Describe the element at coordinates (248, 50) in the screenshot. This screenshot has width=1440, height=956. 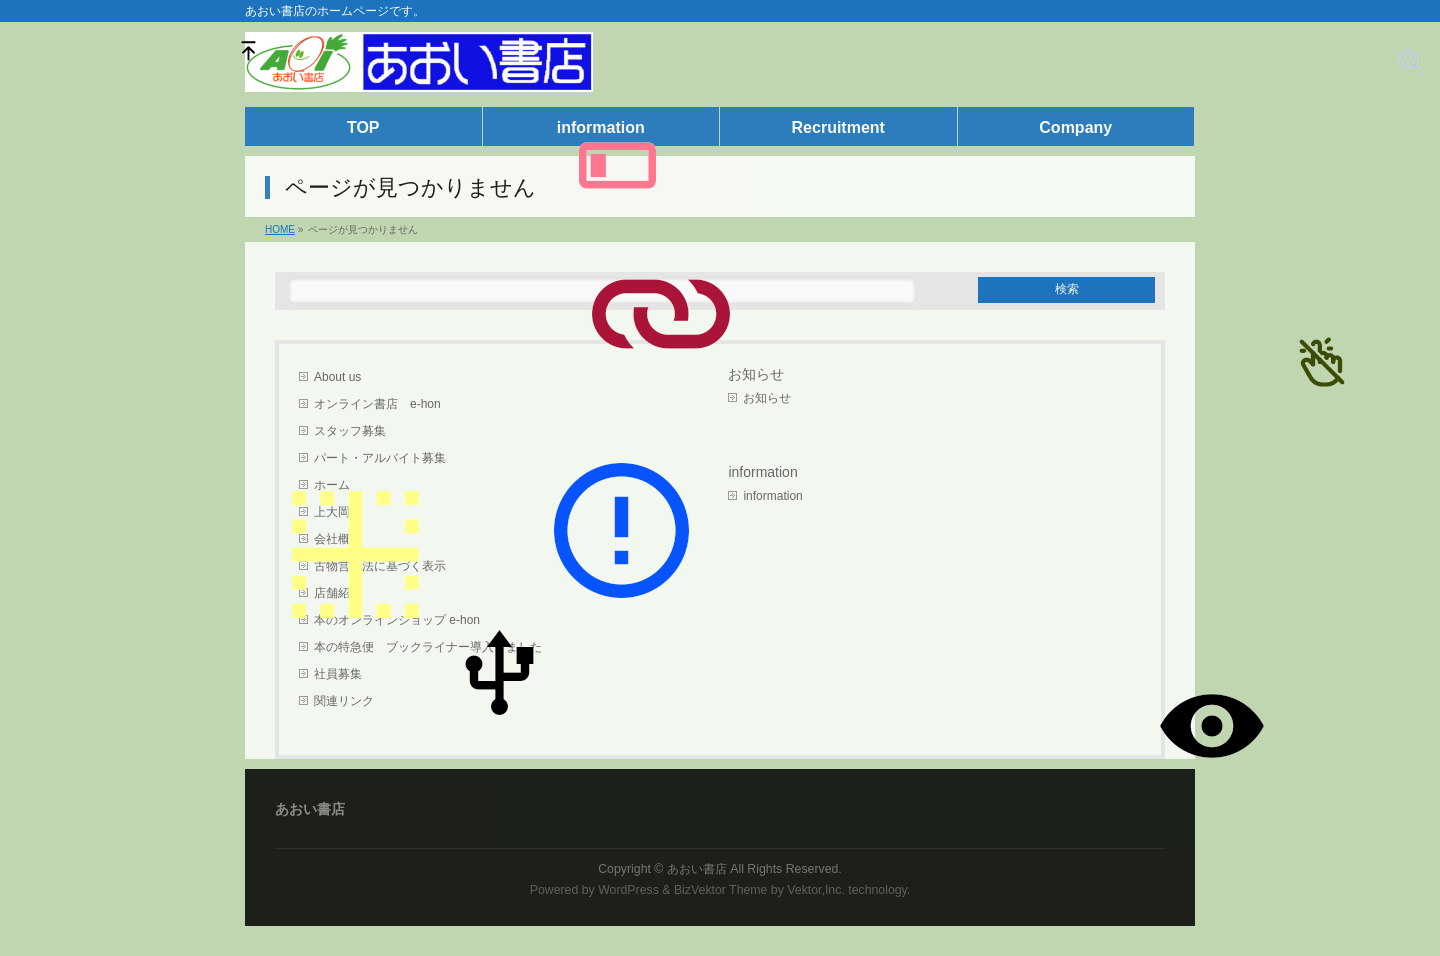
I see `move item to top of list` at that location.